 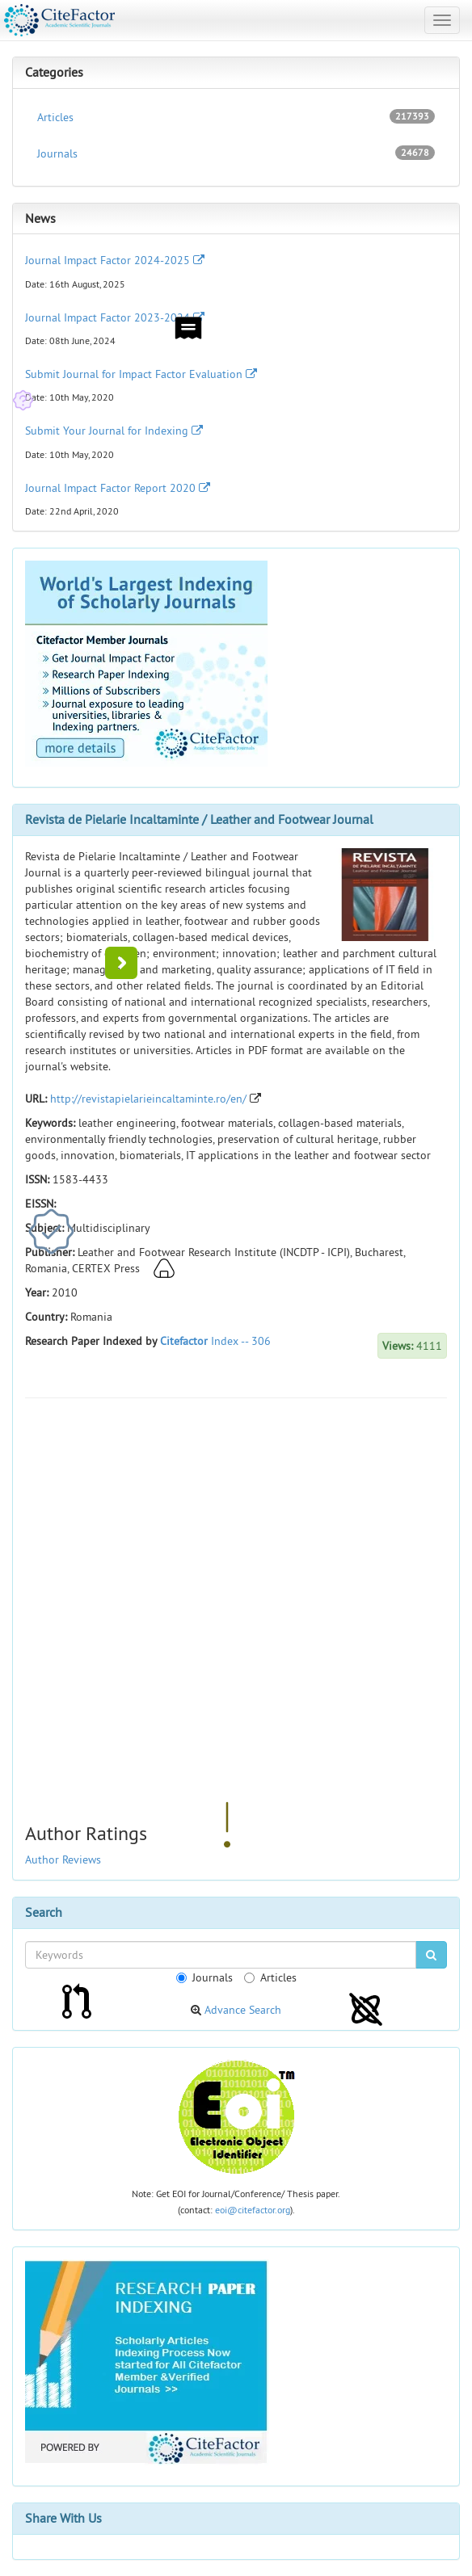 What do you see at coordinates (23, 400) in the screenshot?
I see `access frequently asked questions or help center` at bounding box center [23, 400].